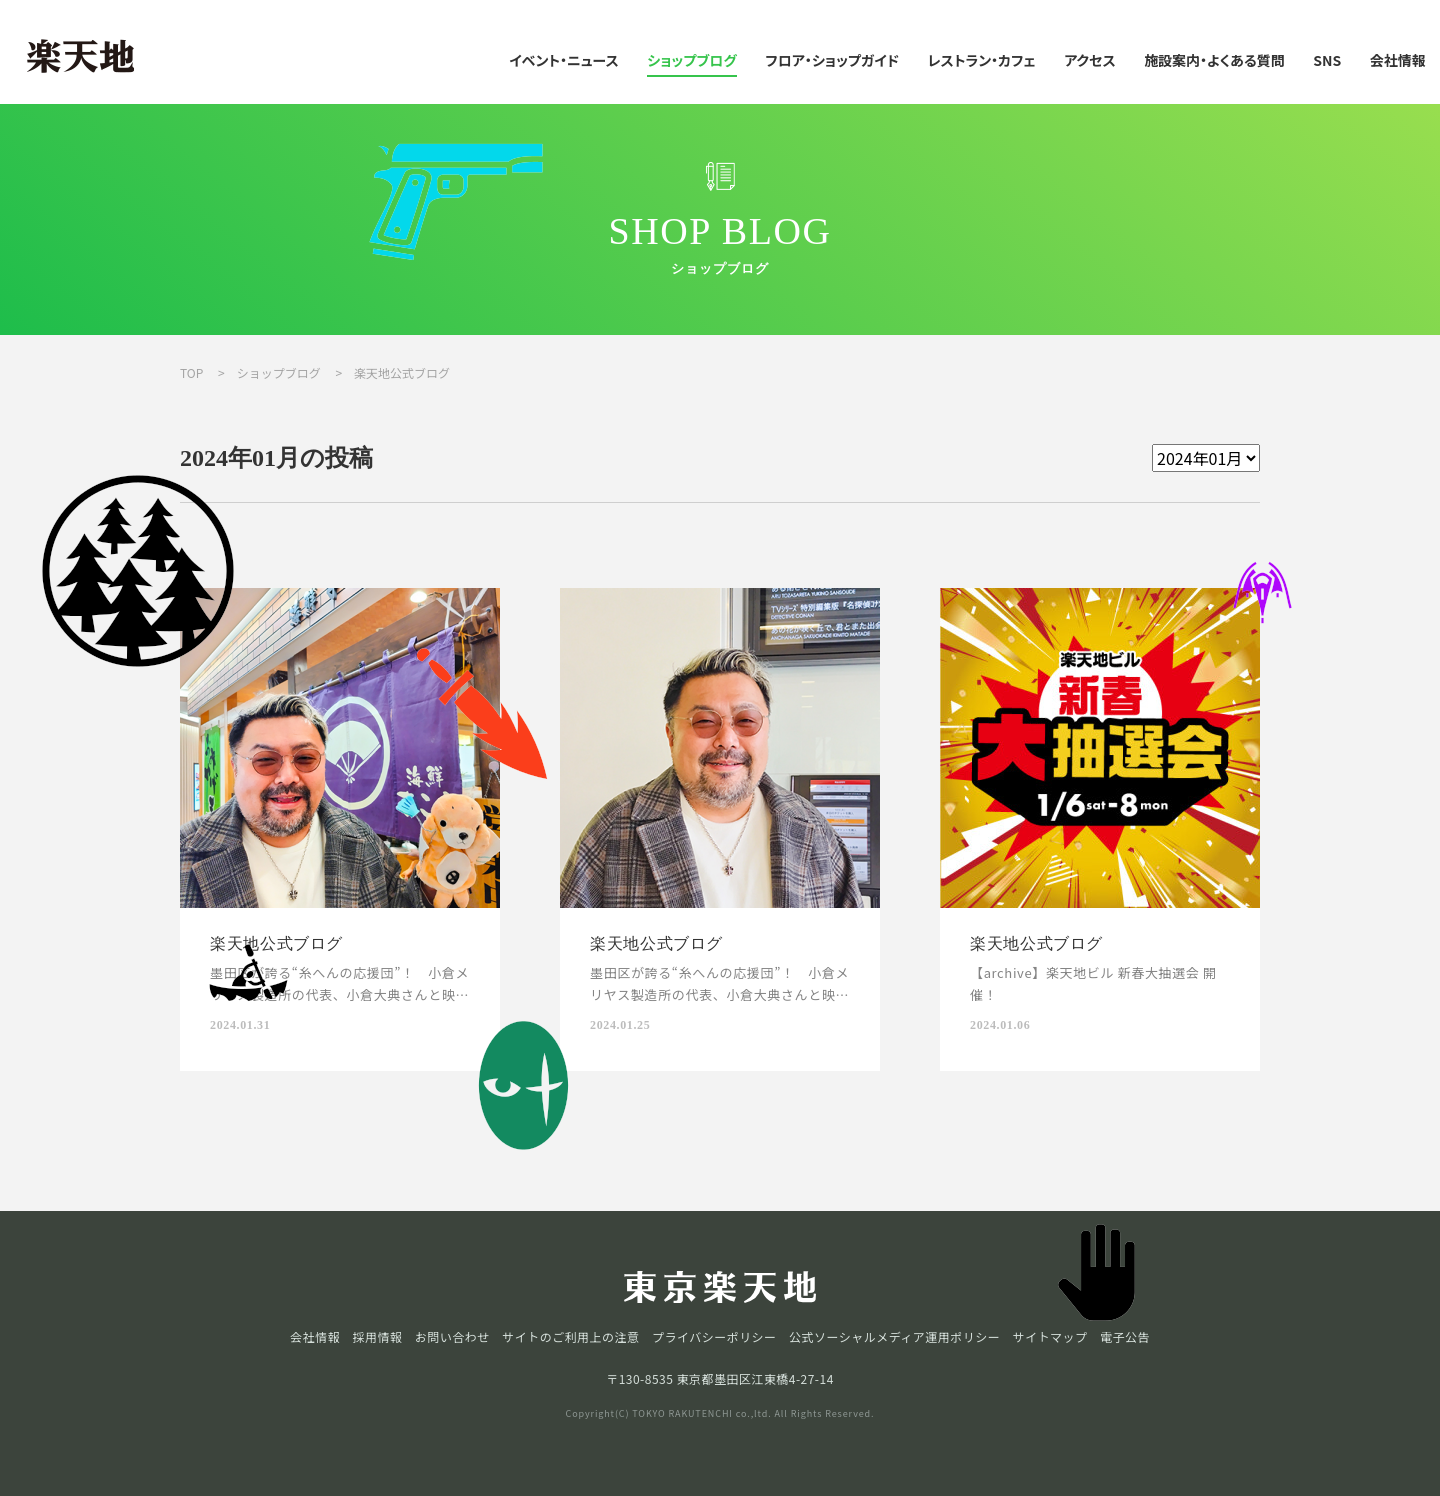  Describe the element at coordinates (523, 1084) in the screenshot. I see `select a cyclops or one-eyed character` at that location.